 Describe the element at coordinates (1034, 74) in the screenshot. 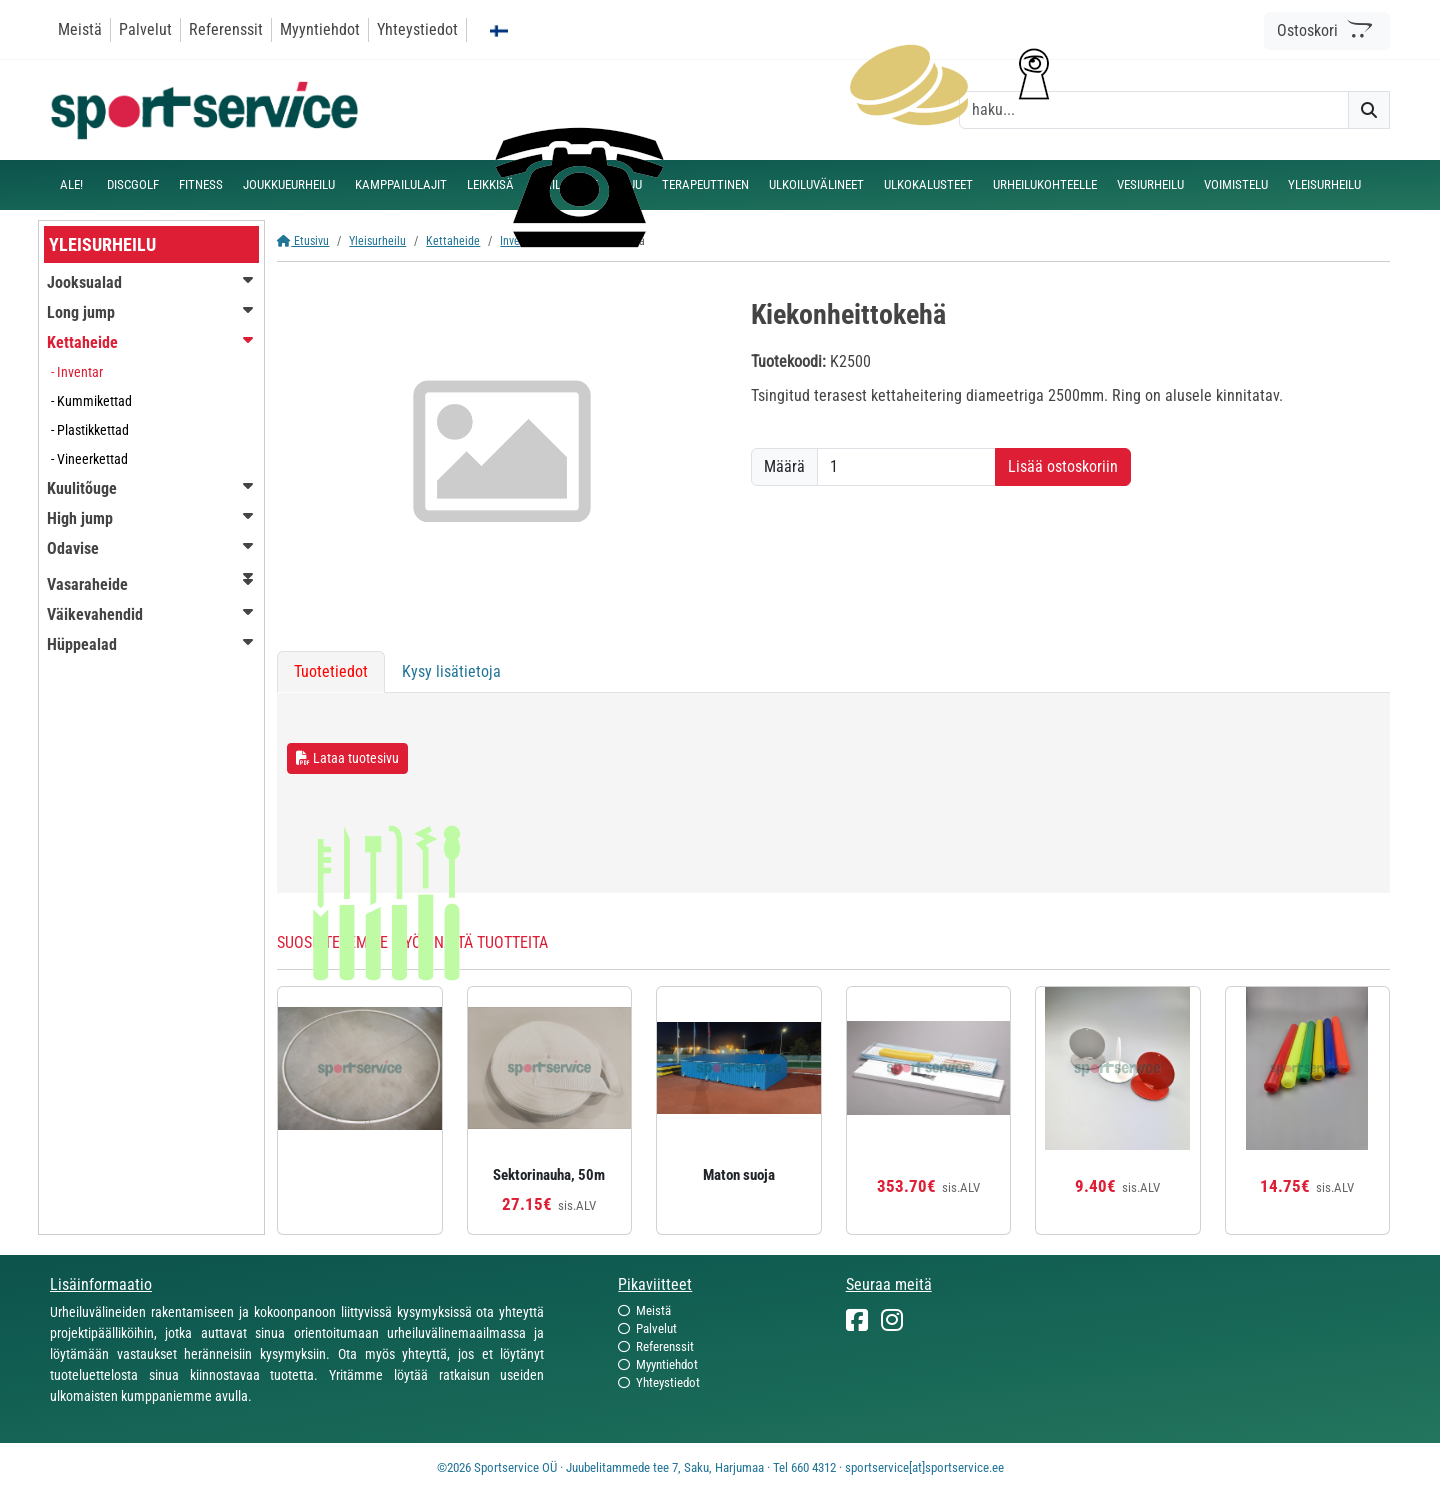

I see `indicates someone may be watching or monitoring activity` at that location.